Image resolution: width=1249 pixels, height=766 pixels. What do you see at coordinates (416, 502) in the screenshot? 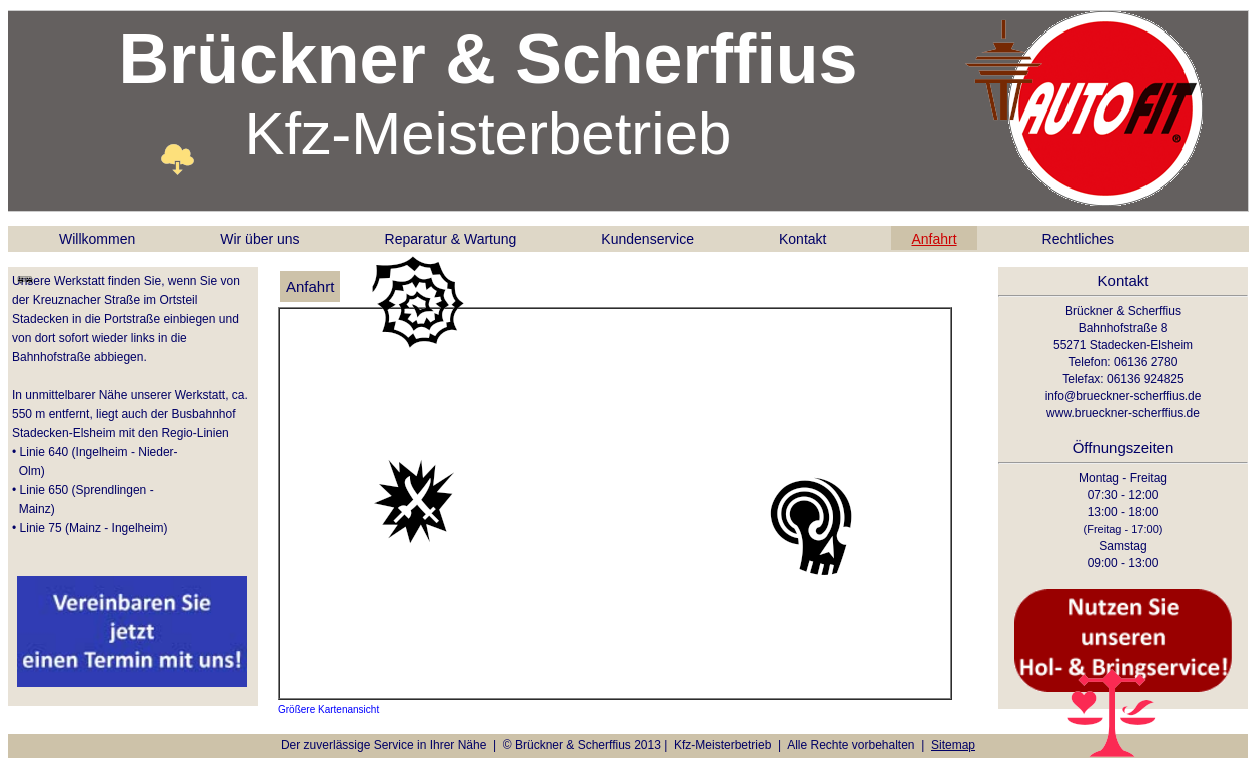
I see `crossed swords clash or combat action` at bounding box center [416, 502].